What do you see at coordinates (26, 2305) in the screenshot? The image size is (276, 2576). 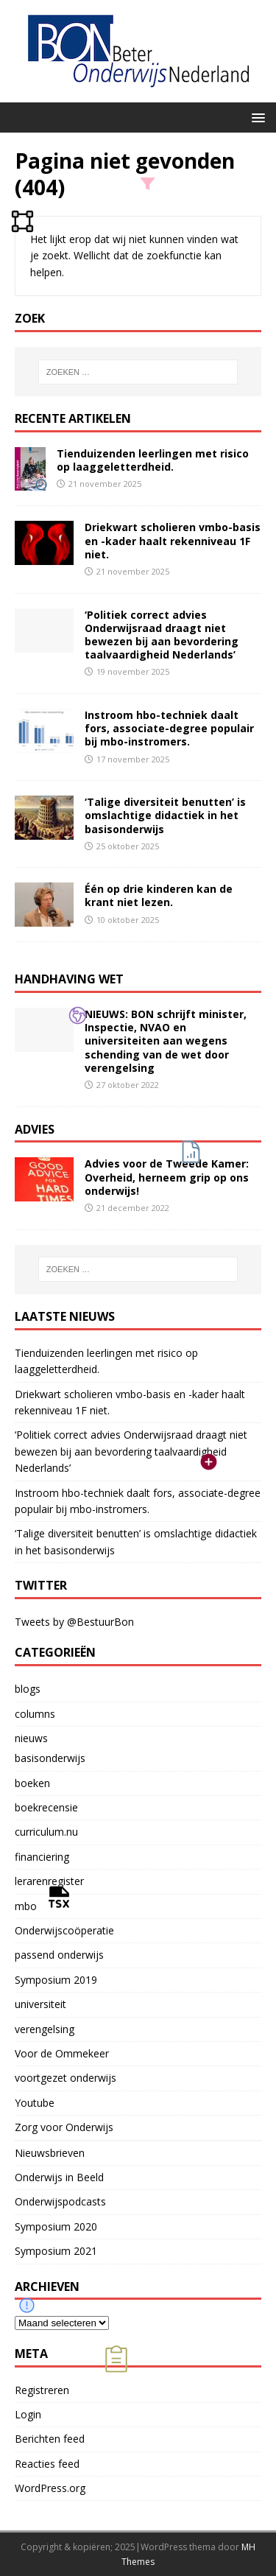 I see `indicates a warning or caution state` at bounding box center [26, 2305].